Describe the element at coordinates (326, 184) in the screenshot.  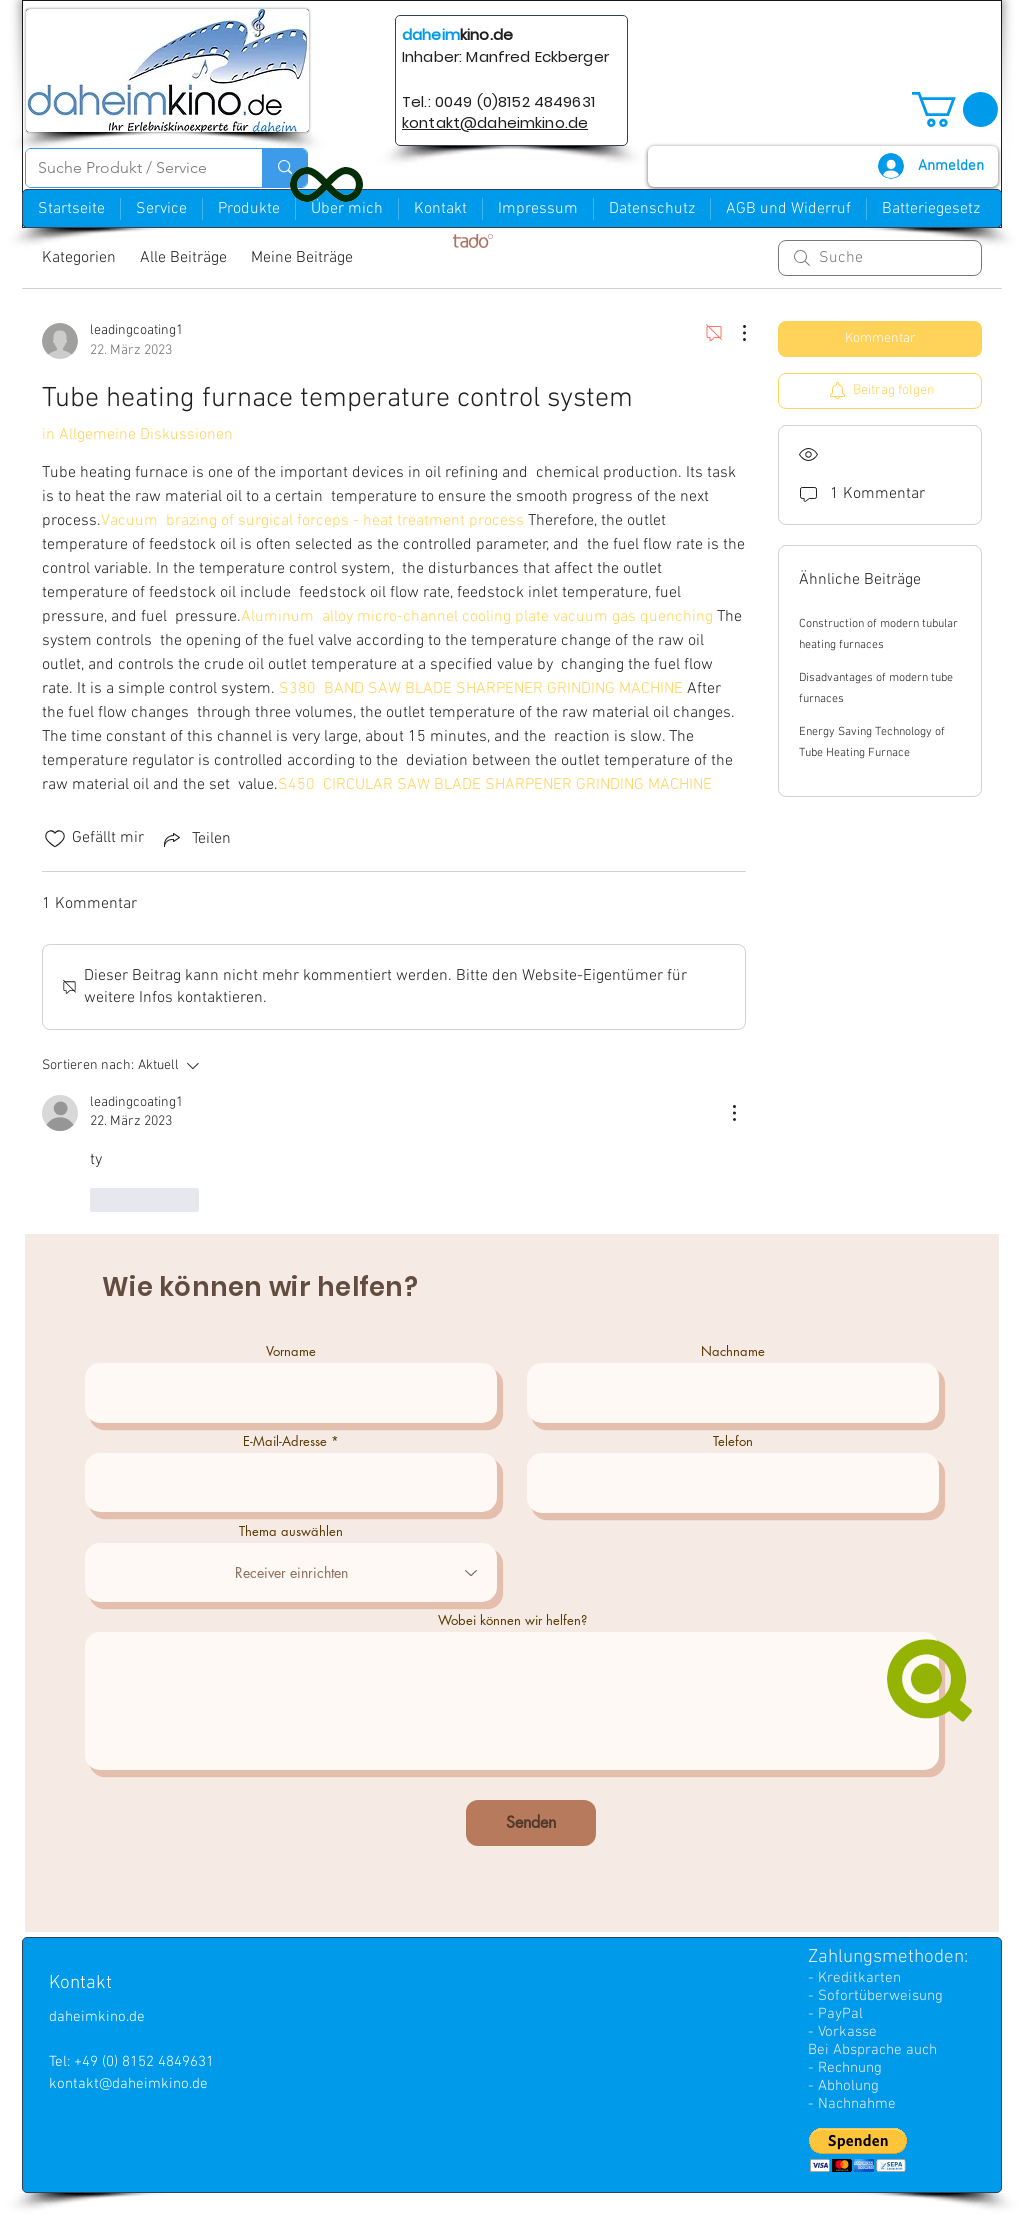
I see `internet computer protocol (ICP) logo` at that location.